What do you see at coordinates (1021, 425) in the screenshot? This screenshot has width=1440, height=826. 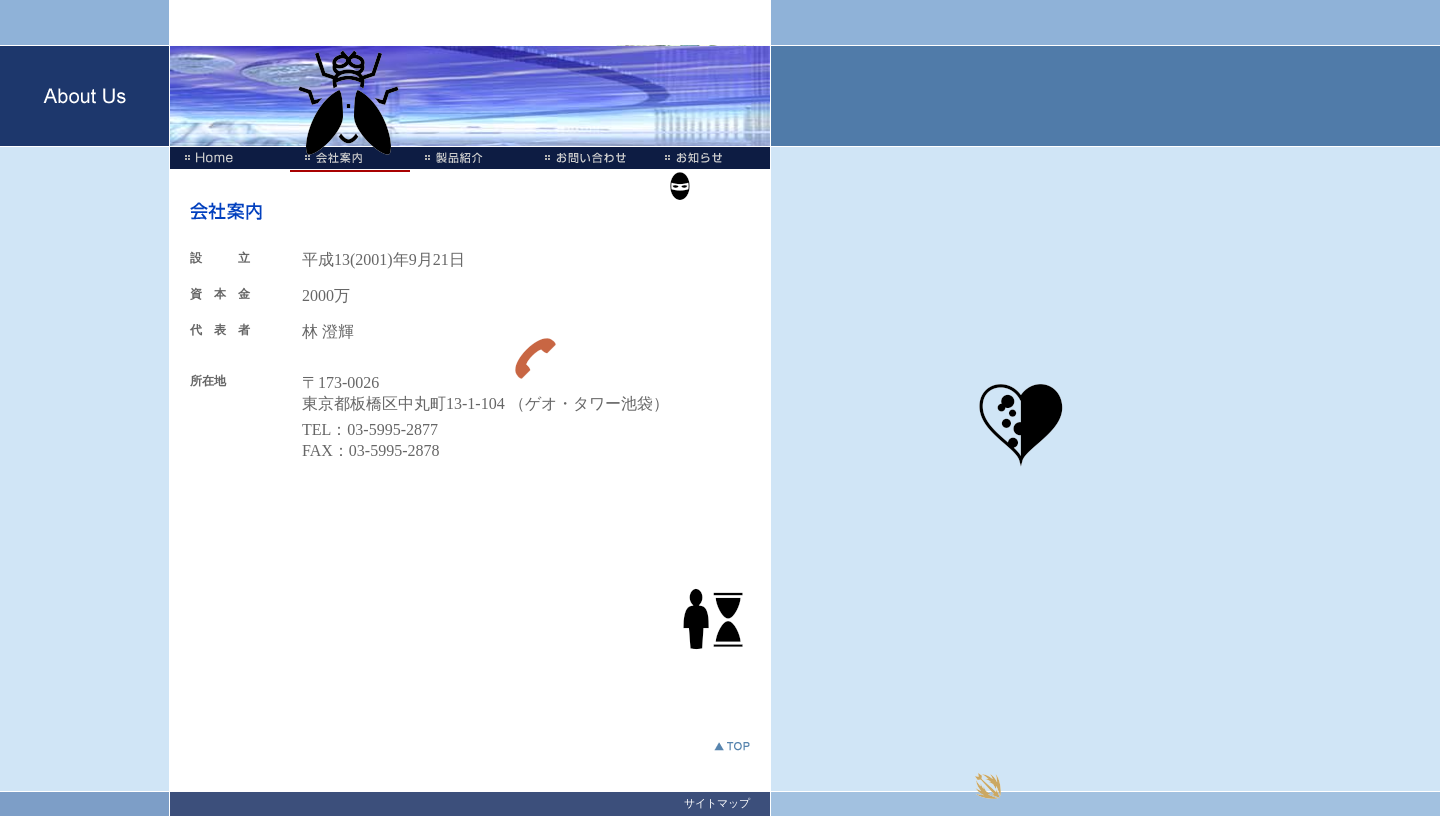 I see `indicates partial health or damage in a game` at bounding box center [1021, 425].